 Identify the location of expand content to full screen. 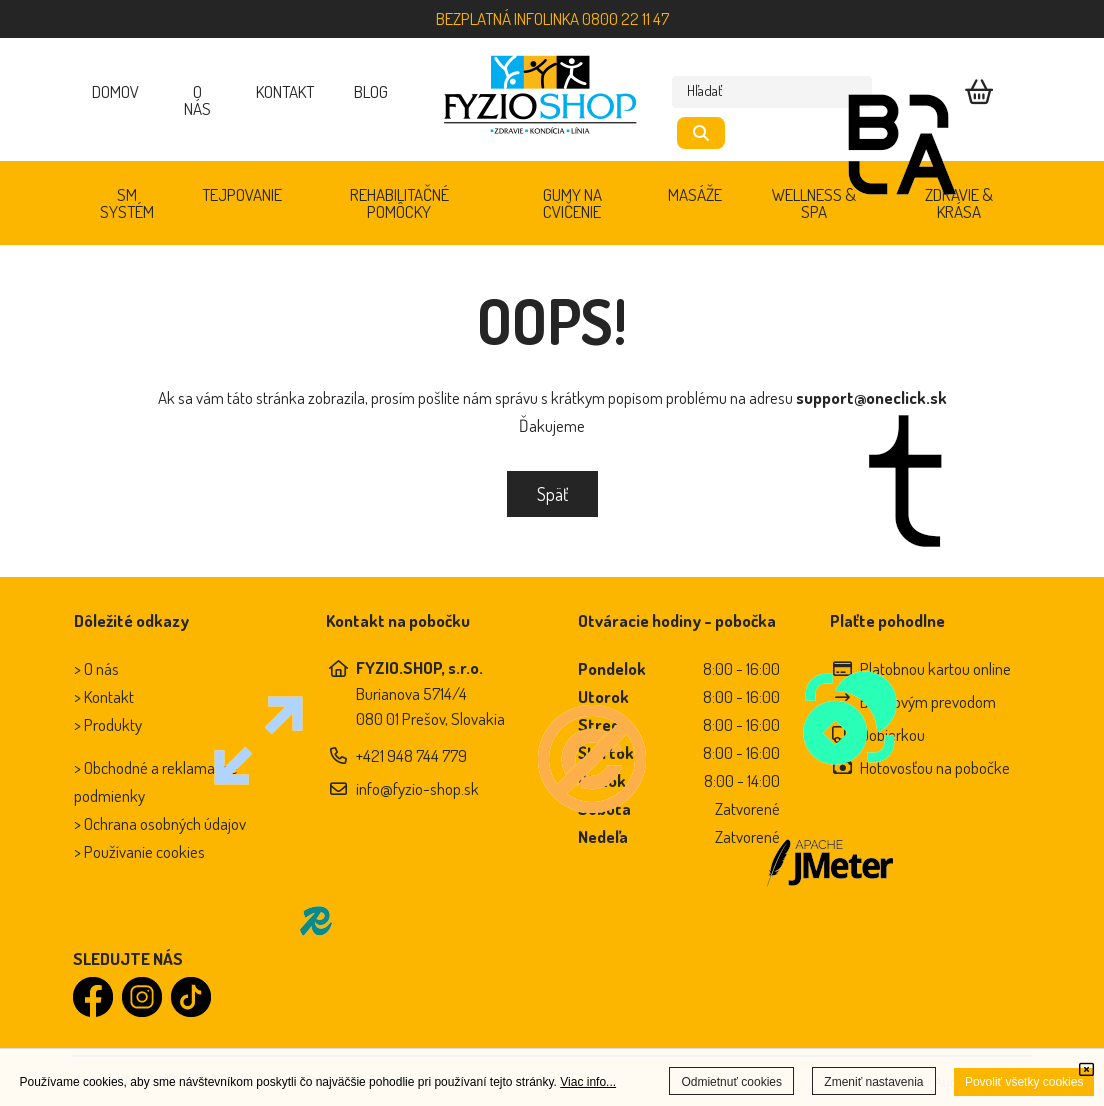
(258, 740).